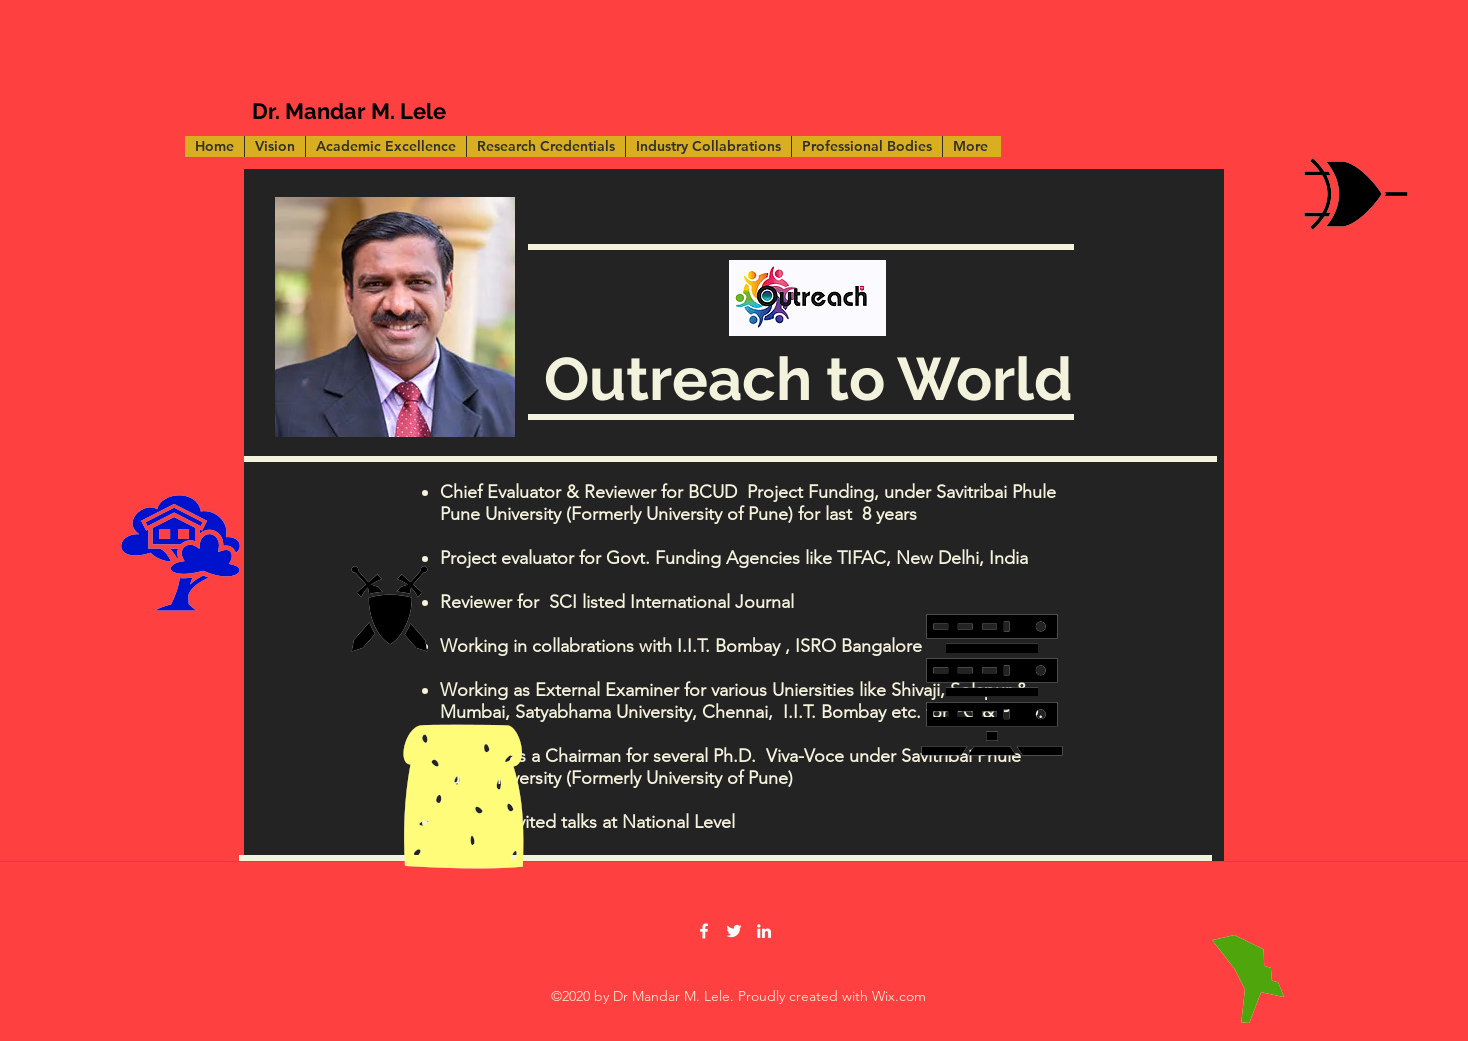  Describe the element at coordinates (389, 609) in the screenshot. I see `access combat or battle features` at that location.